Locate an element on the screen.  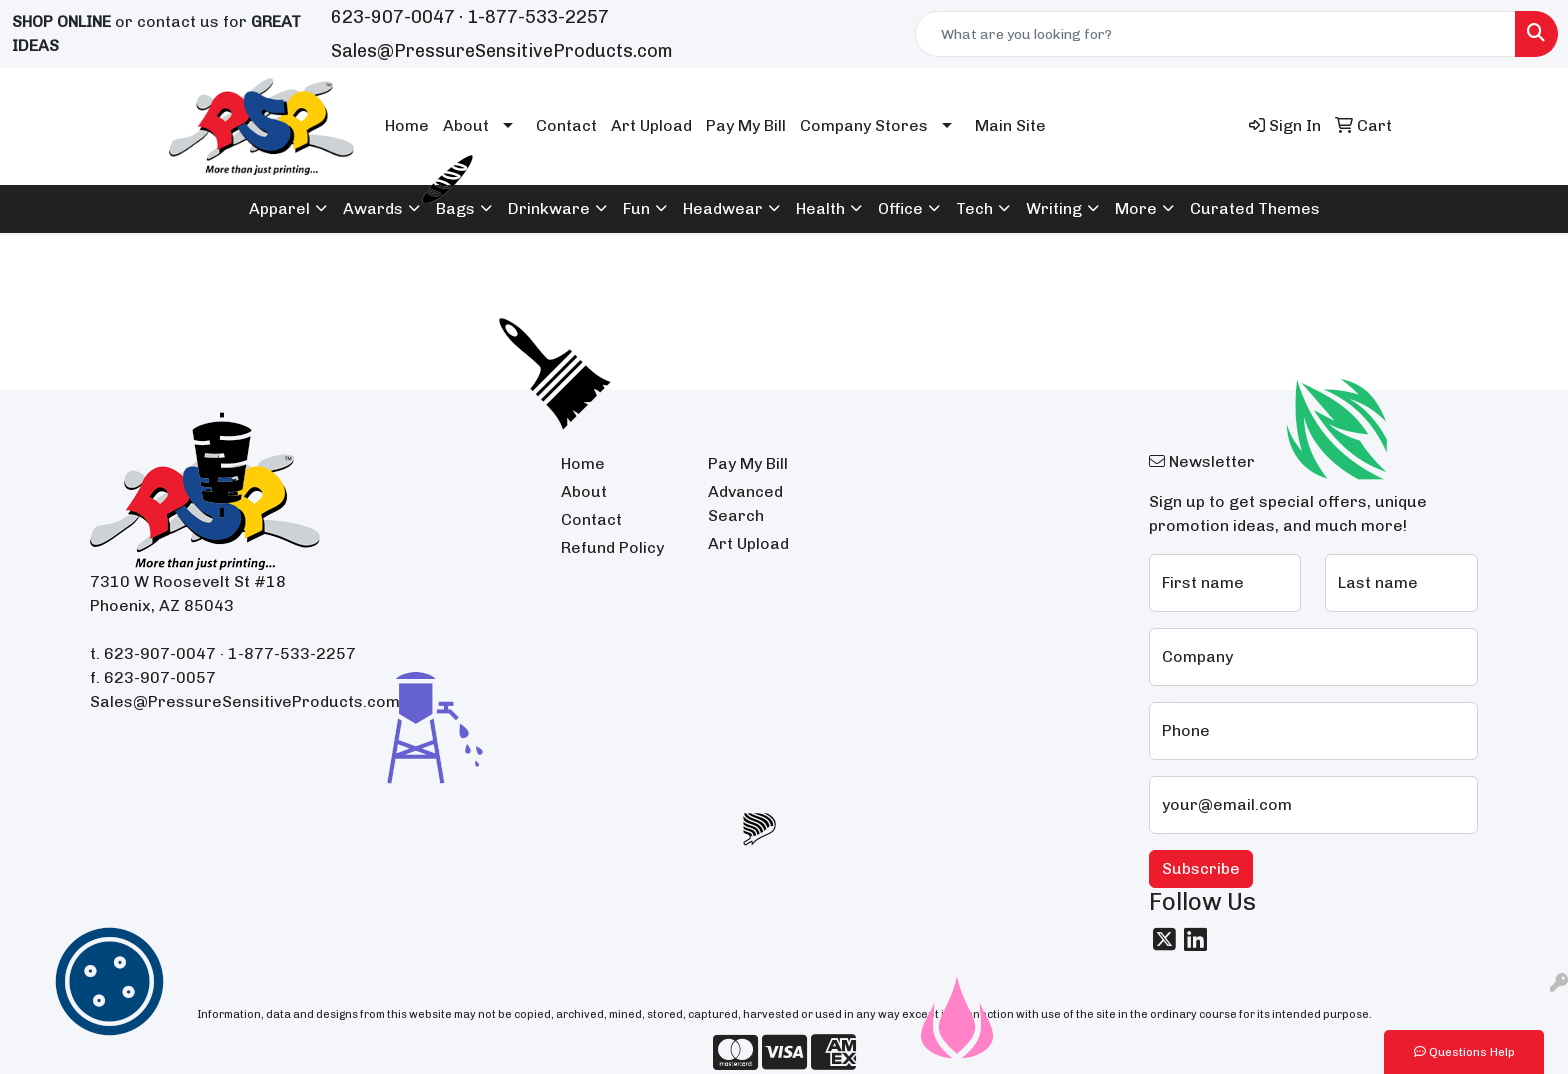
indicates trending or hot content is located at coordinates (957, 1017).